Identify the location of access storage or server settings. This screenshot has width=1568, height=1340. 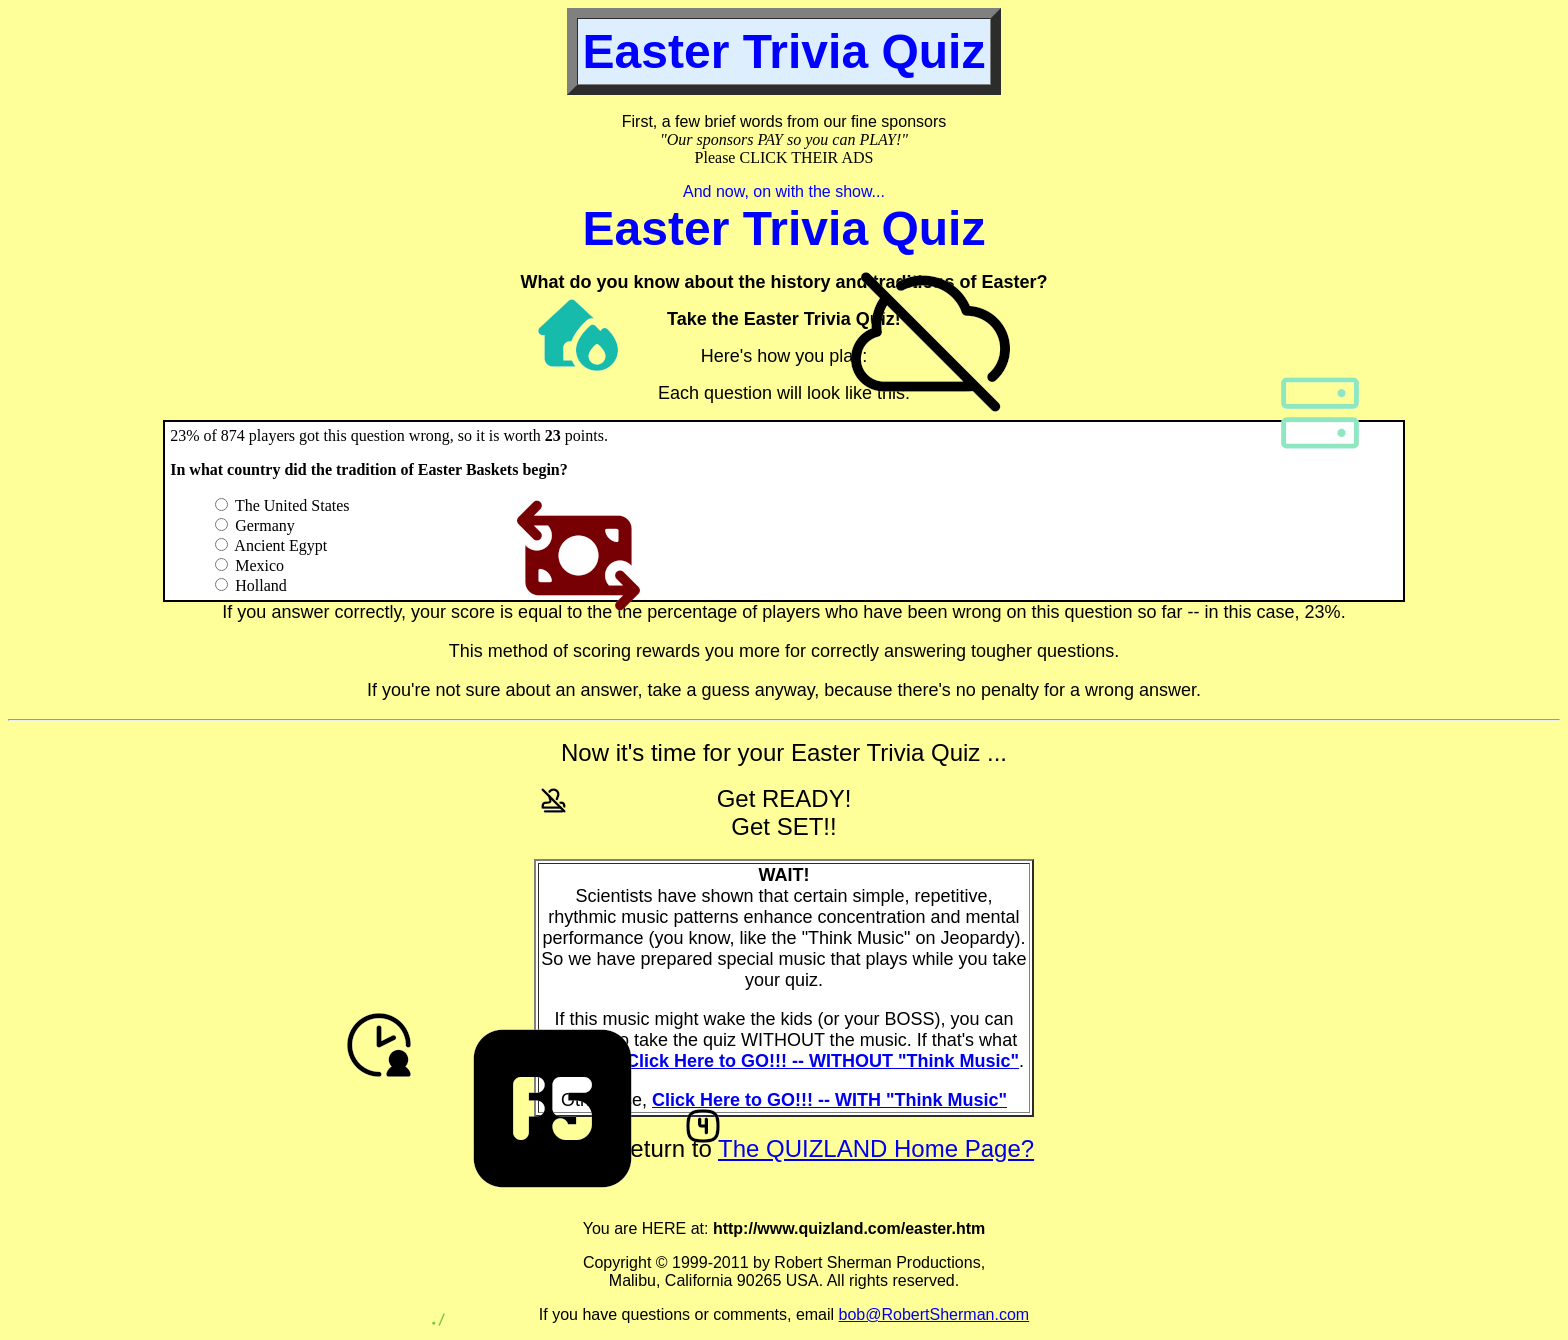
(1320, 413).